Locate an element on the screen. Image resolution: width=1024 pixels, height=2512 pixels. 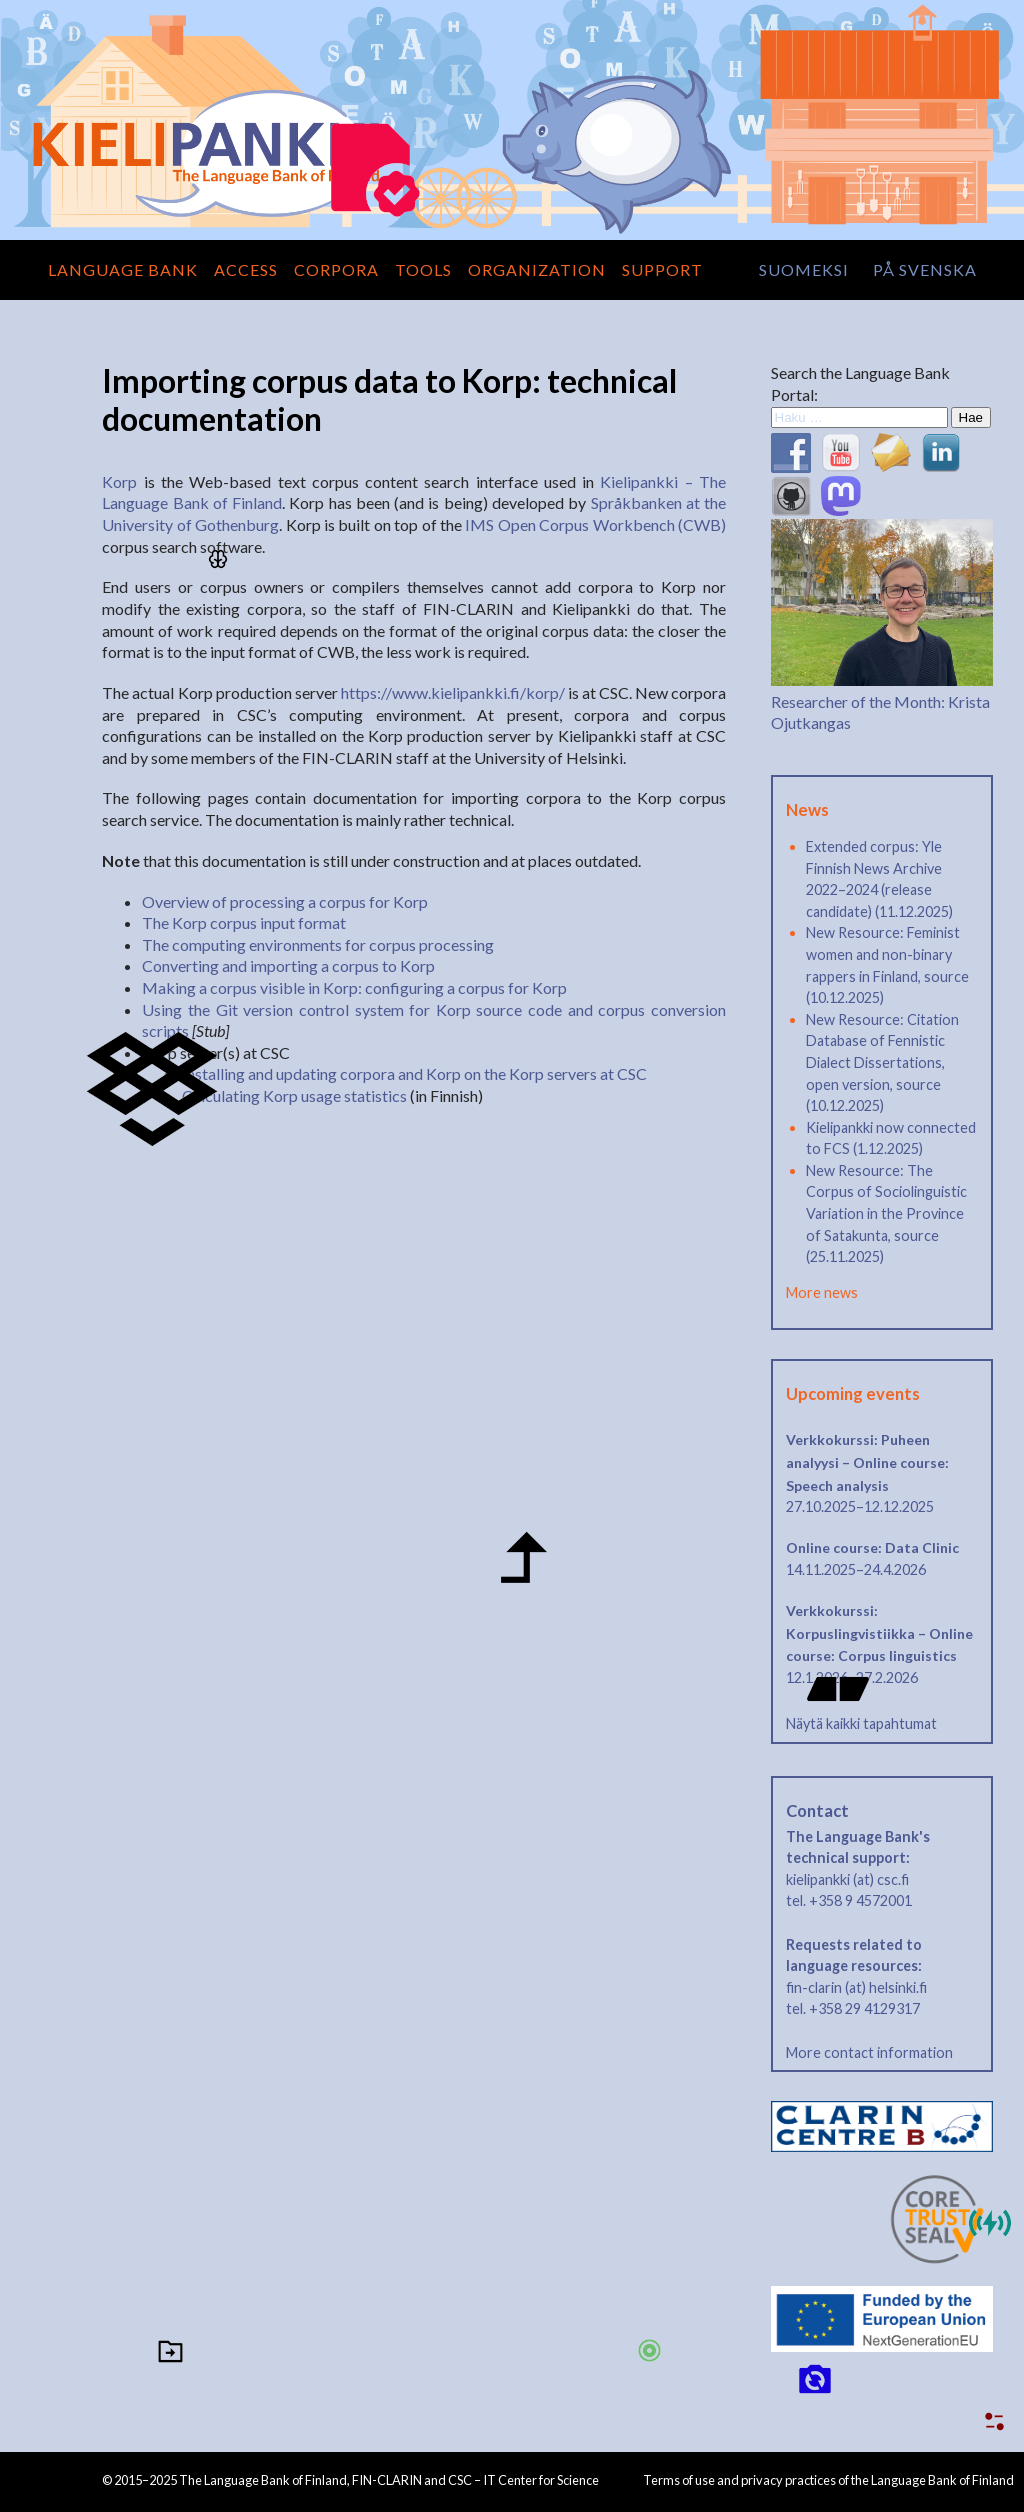
switch between front and rear camera is located at coordinates (815, 2379).